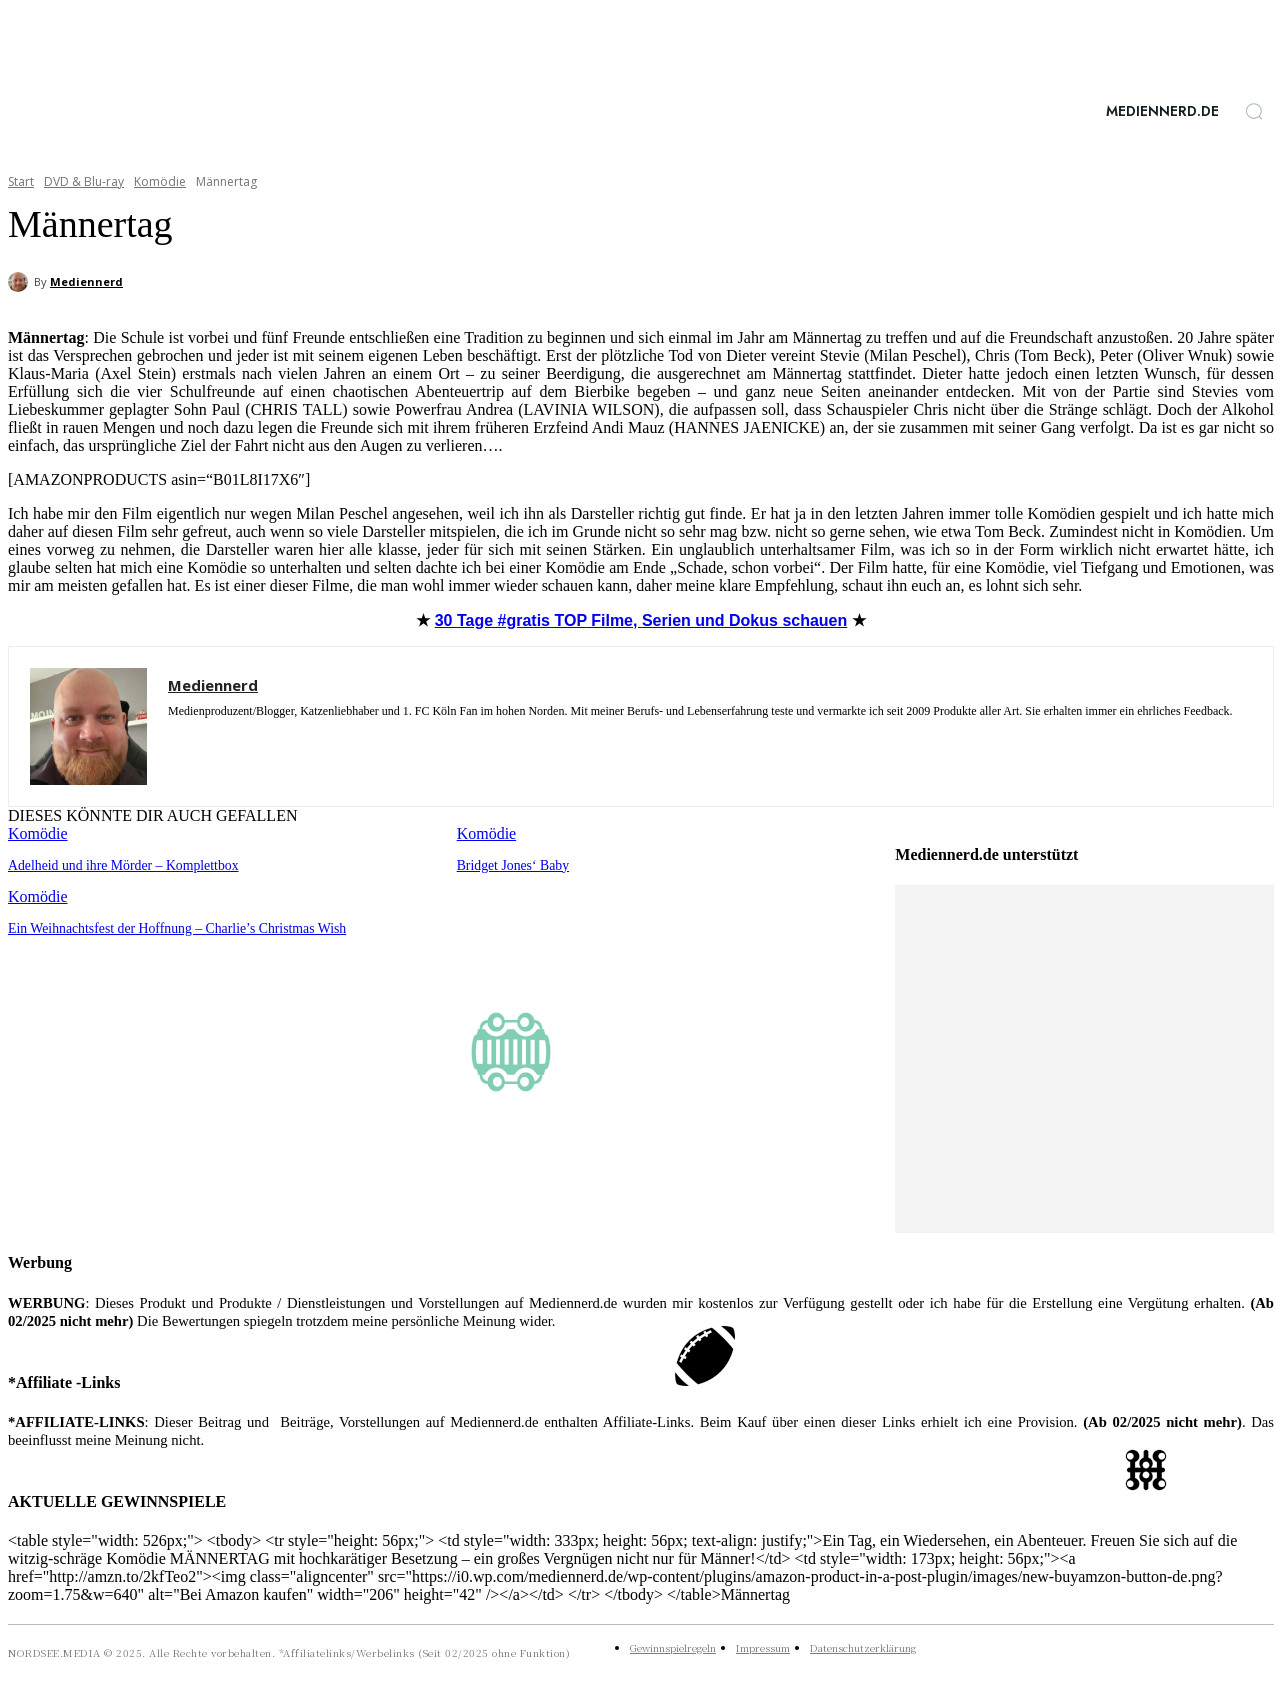  I want to click on access network or connection settings, so click(1146, 1470).